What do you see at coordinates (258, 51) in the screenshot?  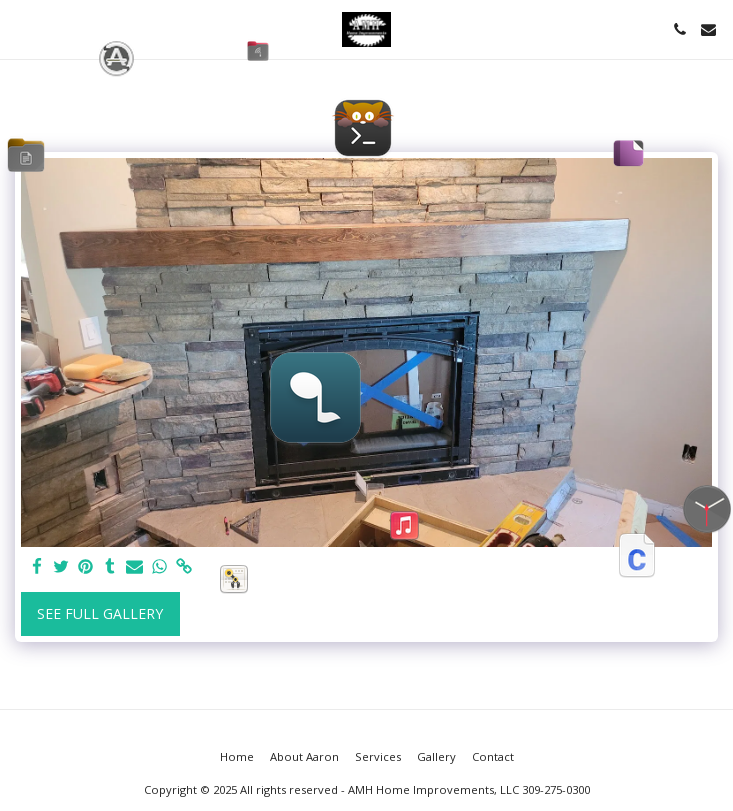 I see `open insync cloud sync folder` at bounding box center [258, 51].